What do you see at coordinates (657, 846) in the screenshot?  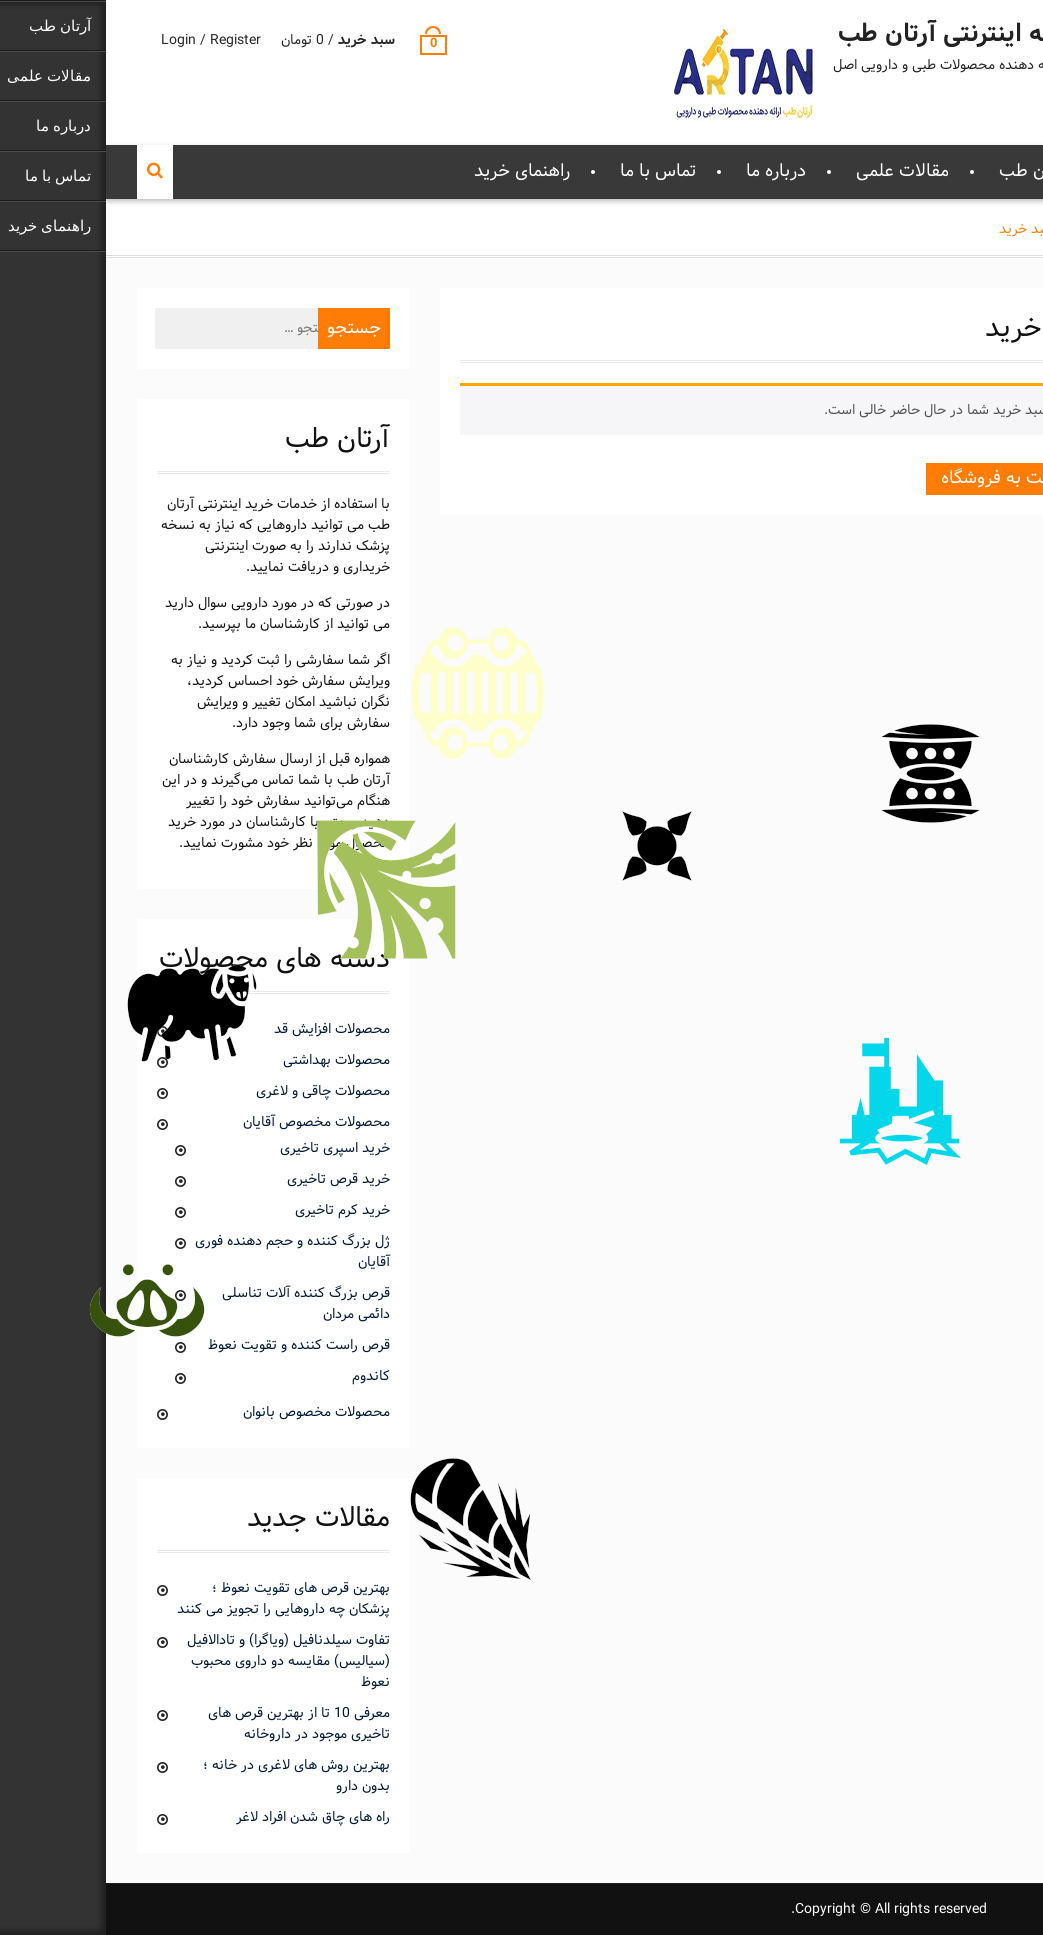 I see `indicates player has reached level four` at bounding box center [657, 846].